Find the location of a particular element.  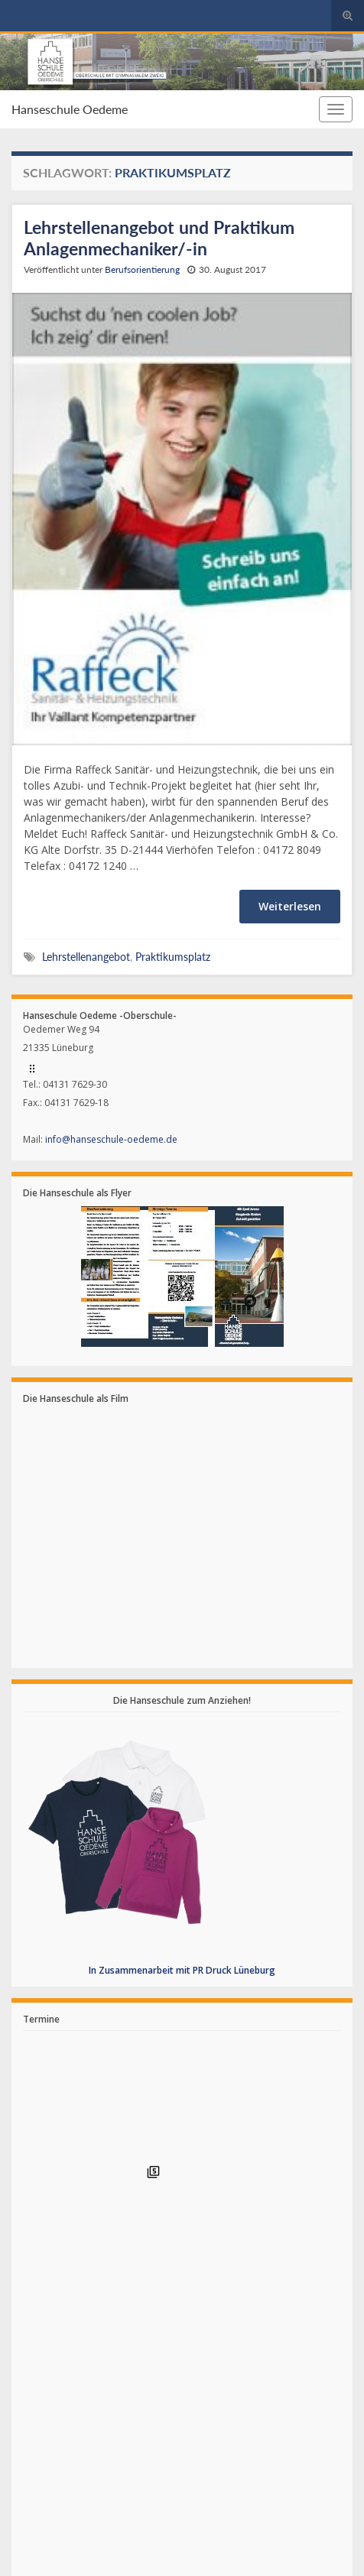

drag to reorder this item is located at coordinates (32, 1069).